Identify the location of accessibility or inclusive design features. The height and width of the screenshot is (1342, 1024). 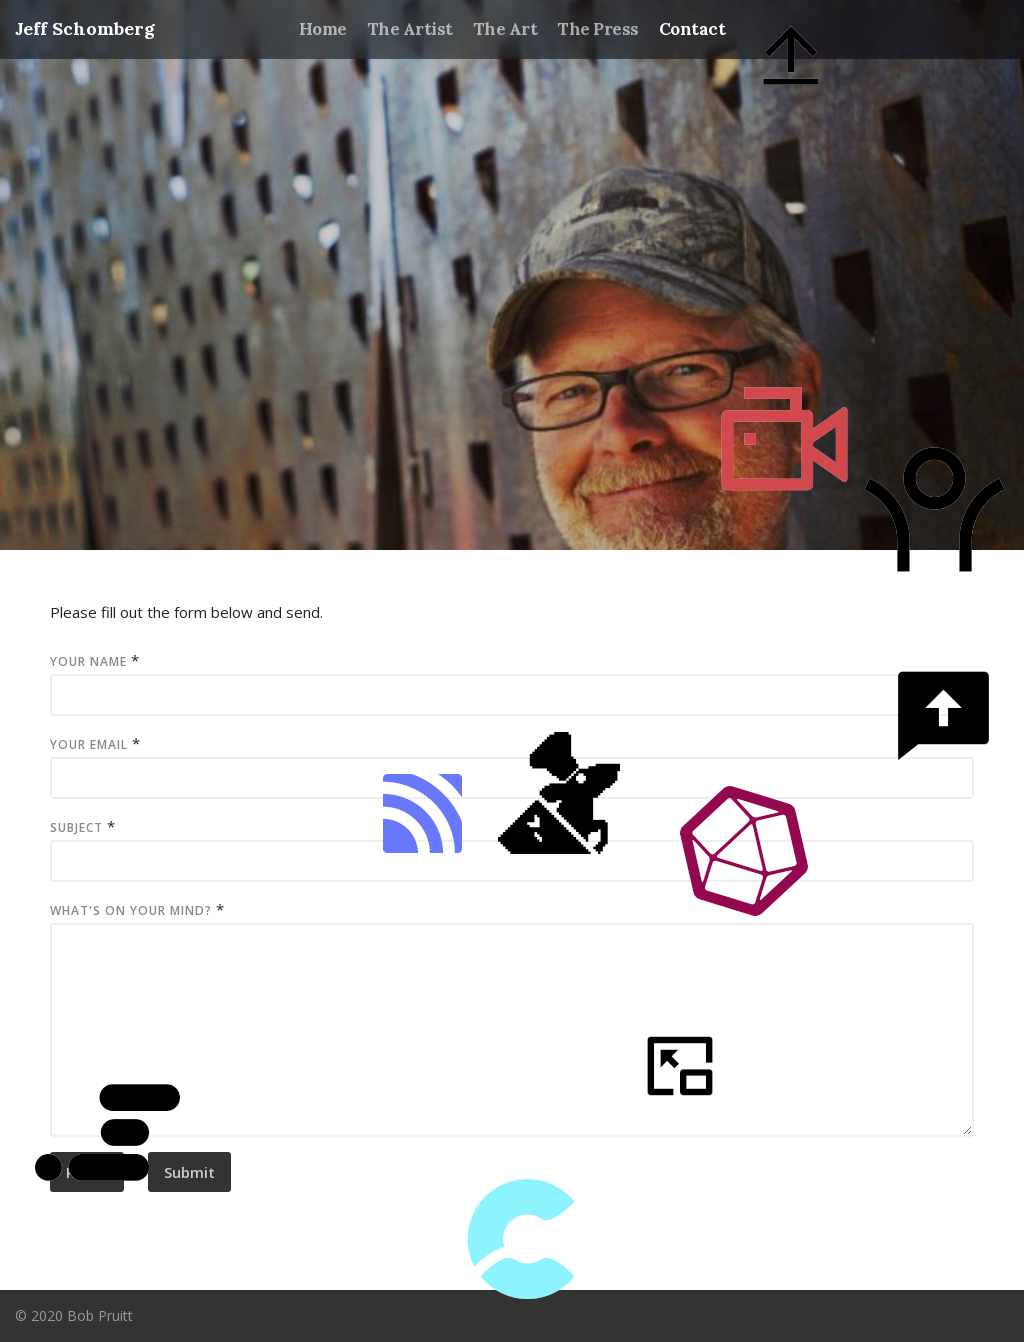
(934, 509).